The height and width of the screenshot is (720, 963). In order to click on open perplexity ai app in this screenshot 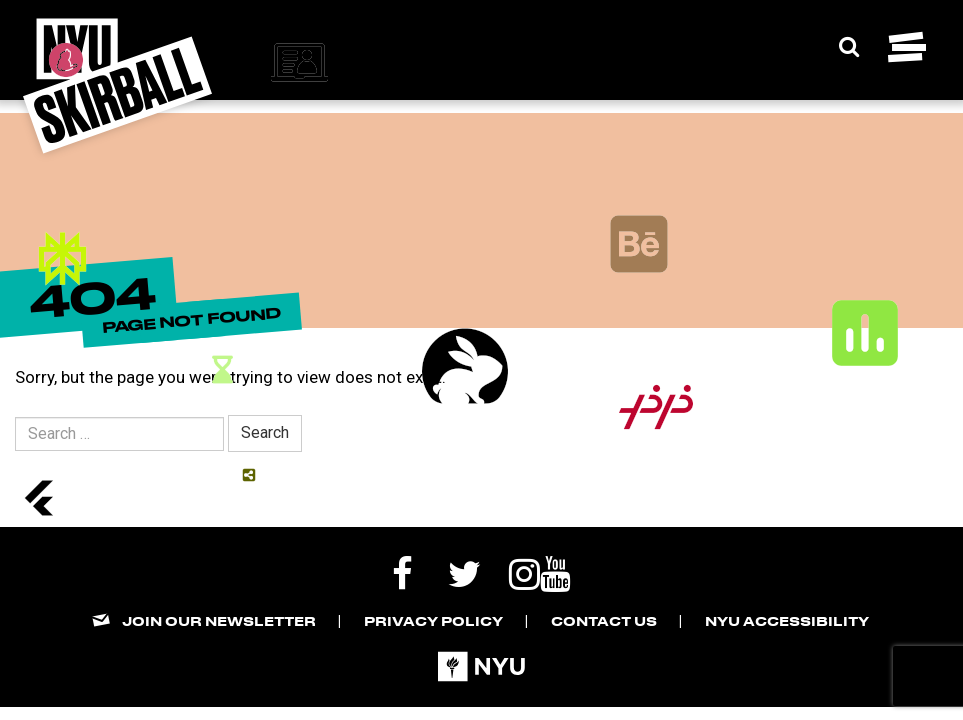, I will do `click(62, 258)`.